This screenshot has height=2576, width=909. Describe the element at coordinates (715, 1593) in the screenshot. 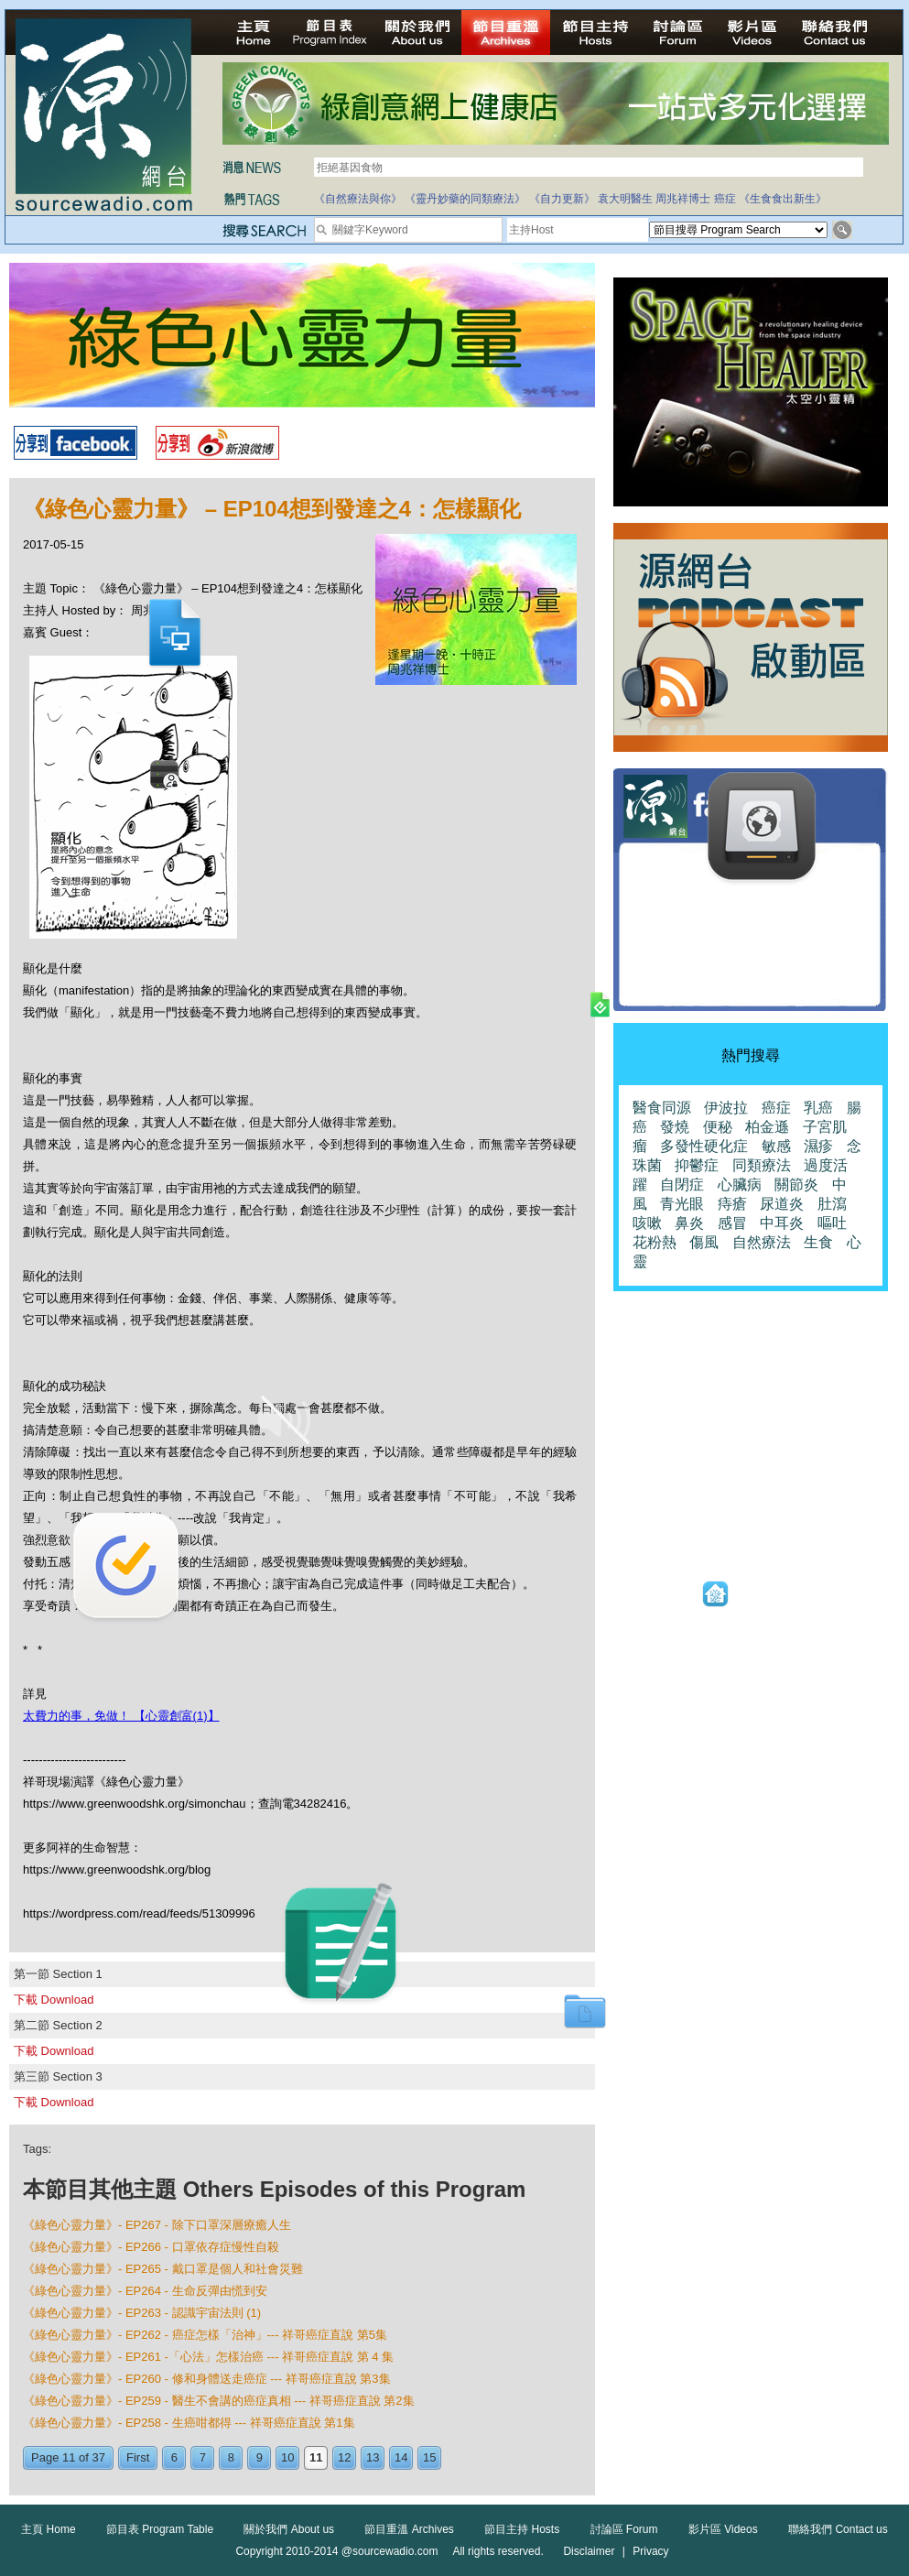

I see `open the home assistant app` at that location.